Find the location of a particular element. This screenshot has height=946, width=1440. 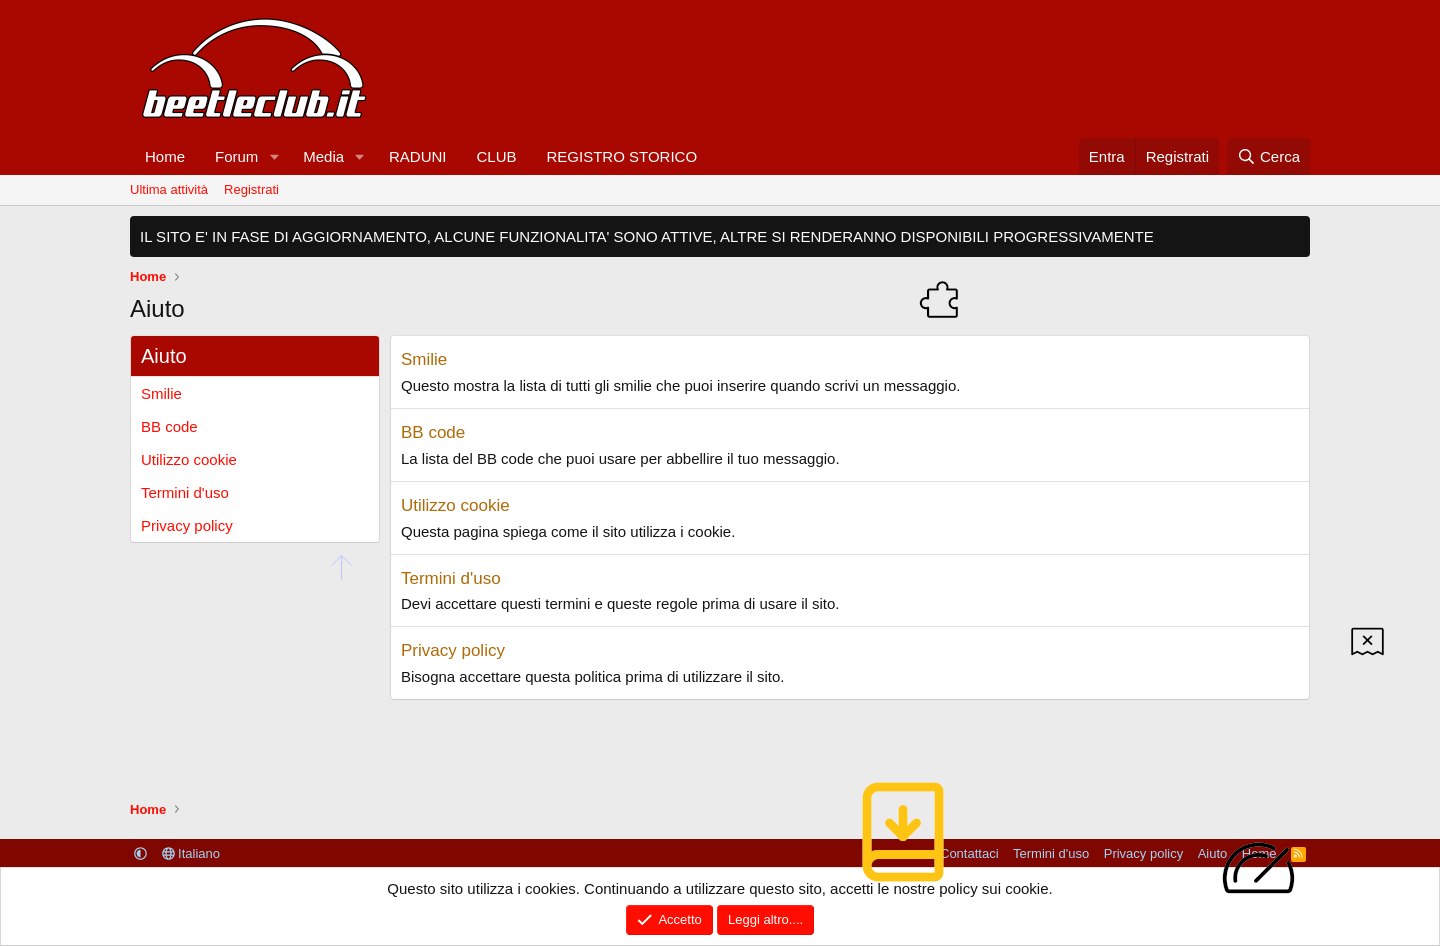

scroll to top of page is located at coordinates (341, 567).